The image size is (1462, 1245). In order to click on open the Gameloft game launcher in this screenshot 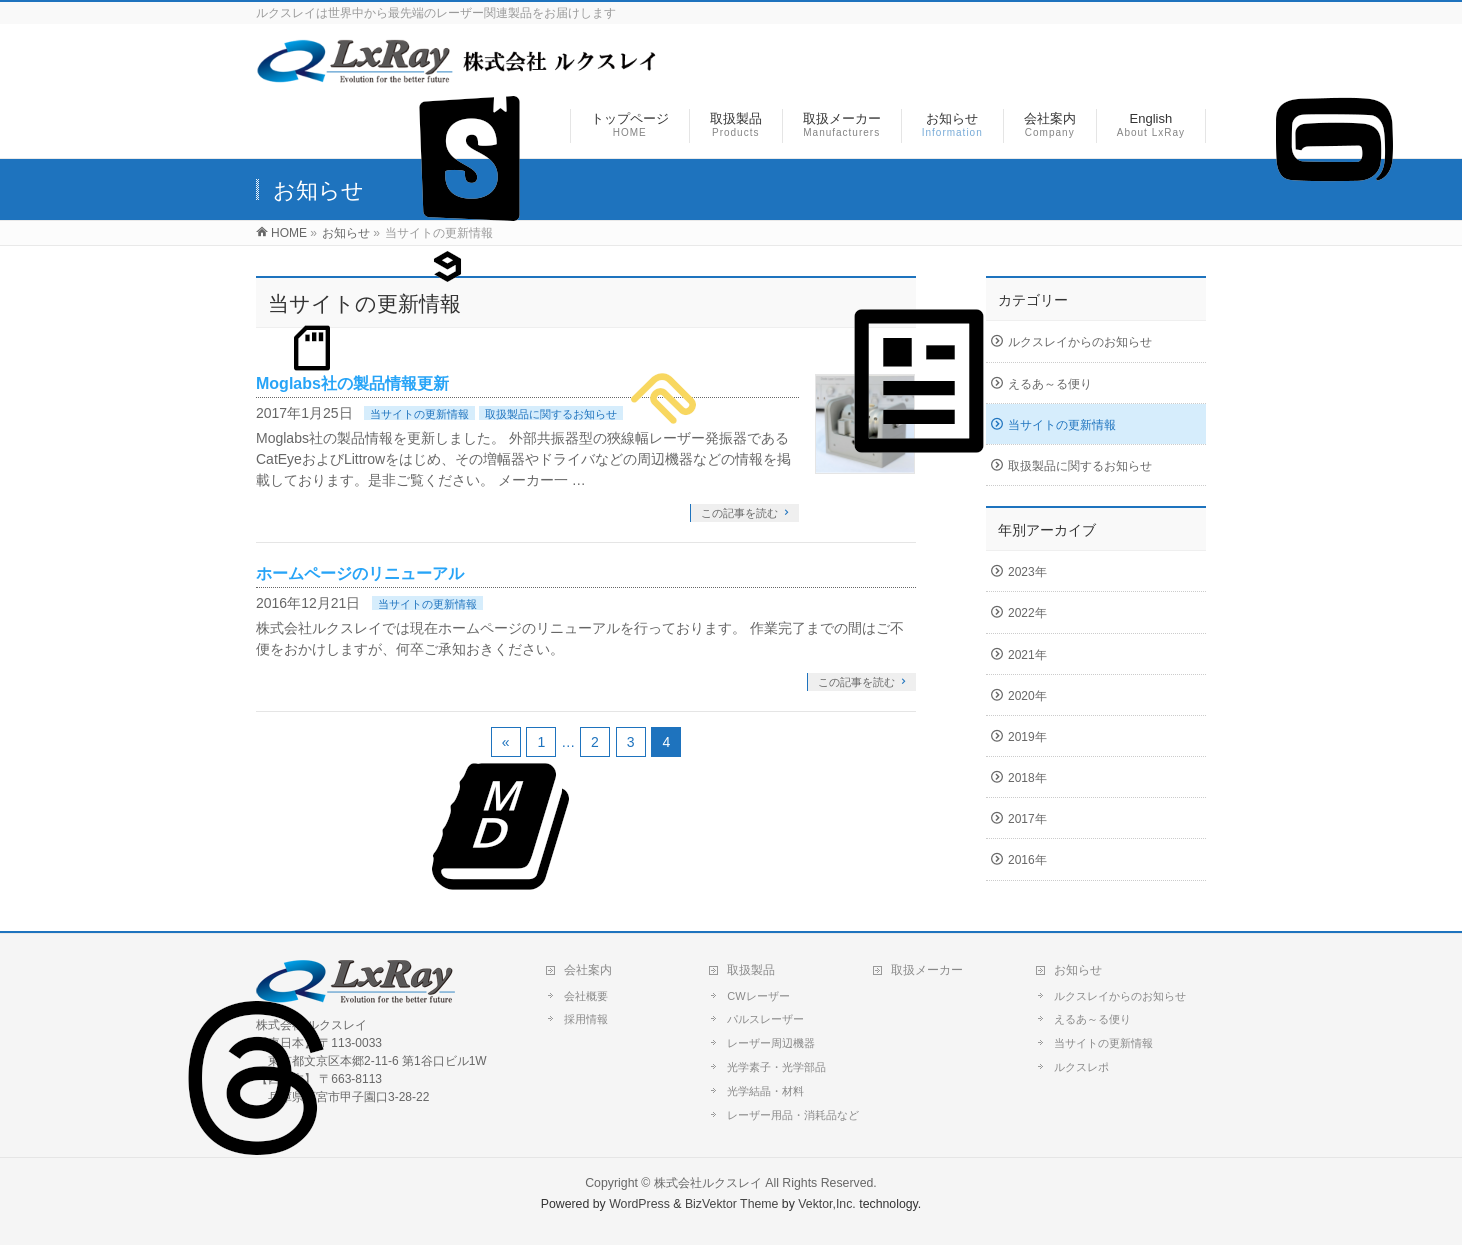, I will do `click(1334, 139)`.